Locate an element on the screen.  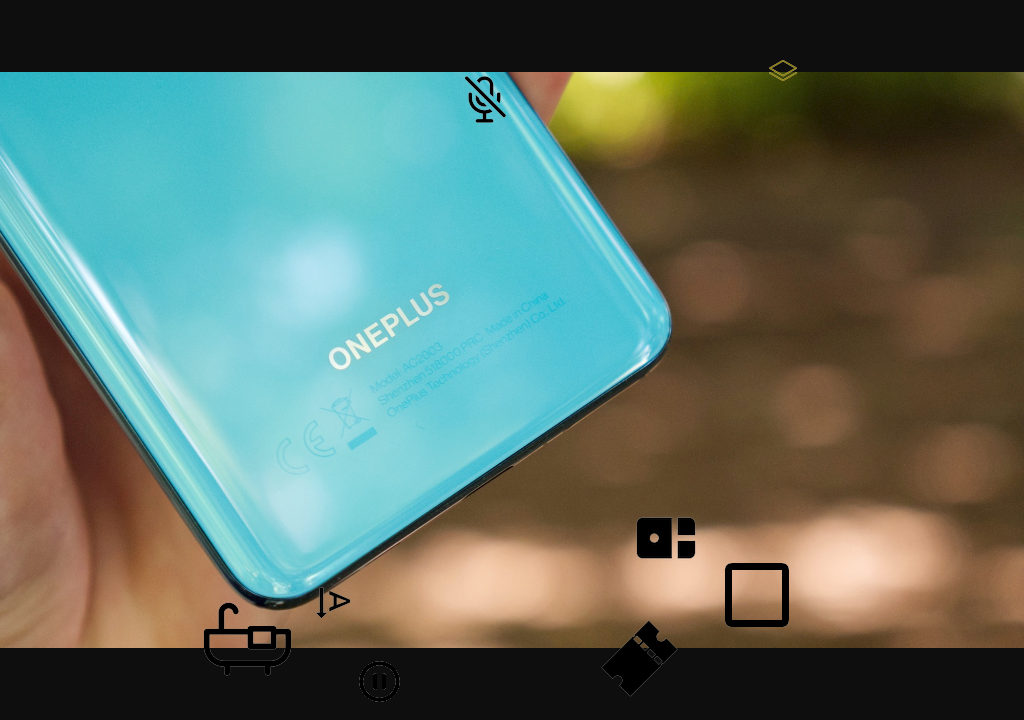
mute your microphone is located at coordinates (484, 99).